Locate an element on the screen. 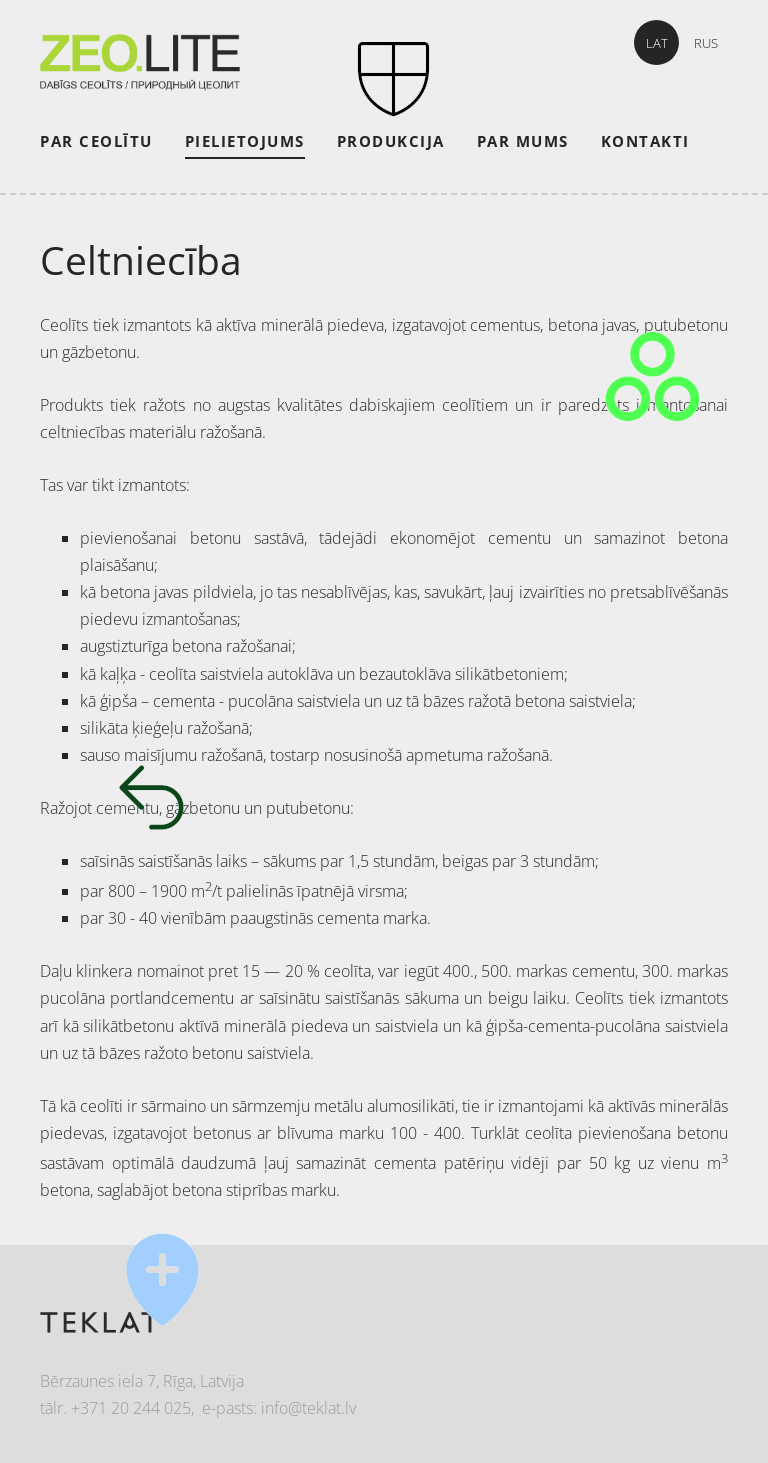 This screenshot has height=1463, width=768. view security or protection settings is located at coordinates (393, 74).